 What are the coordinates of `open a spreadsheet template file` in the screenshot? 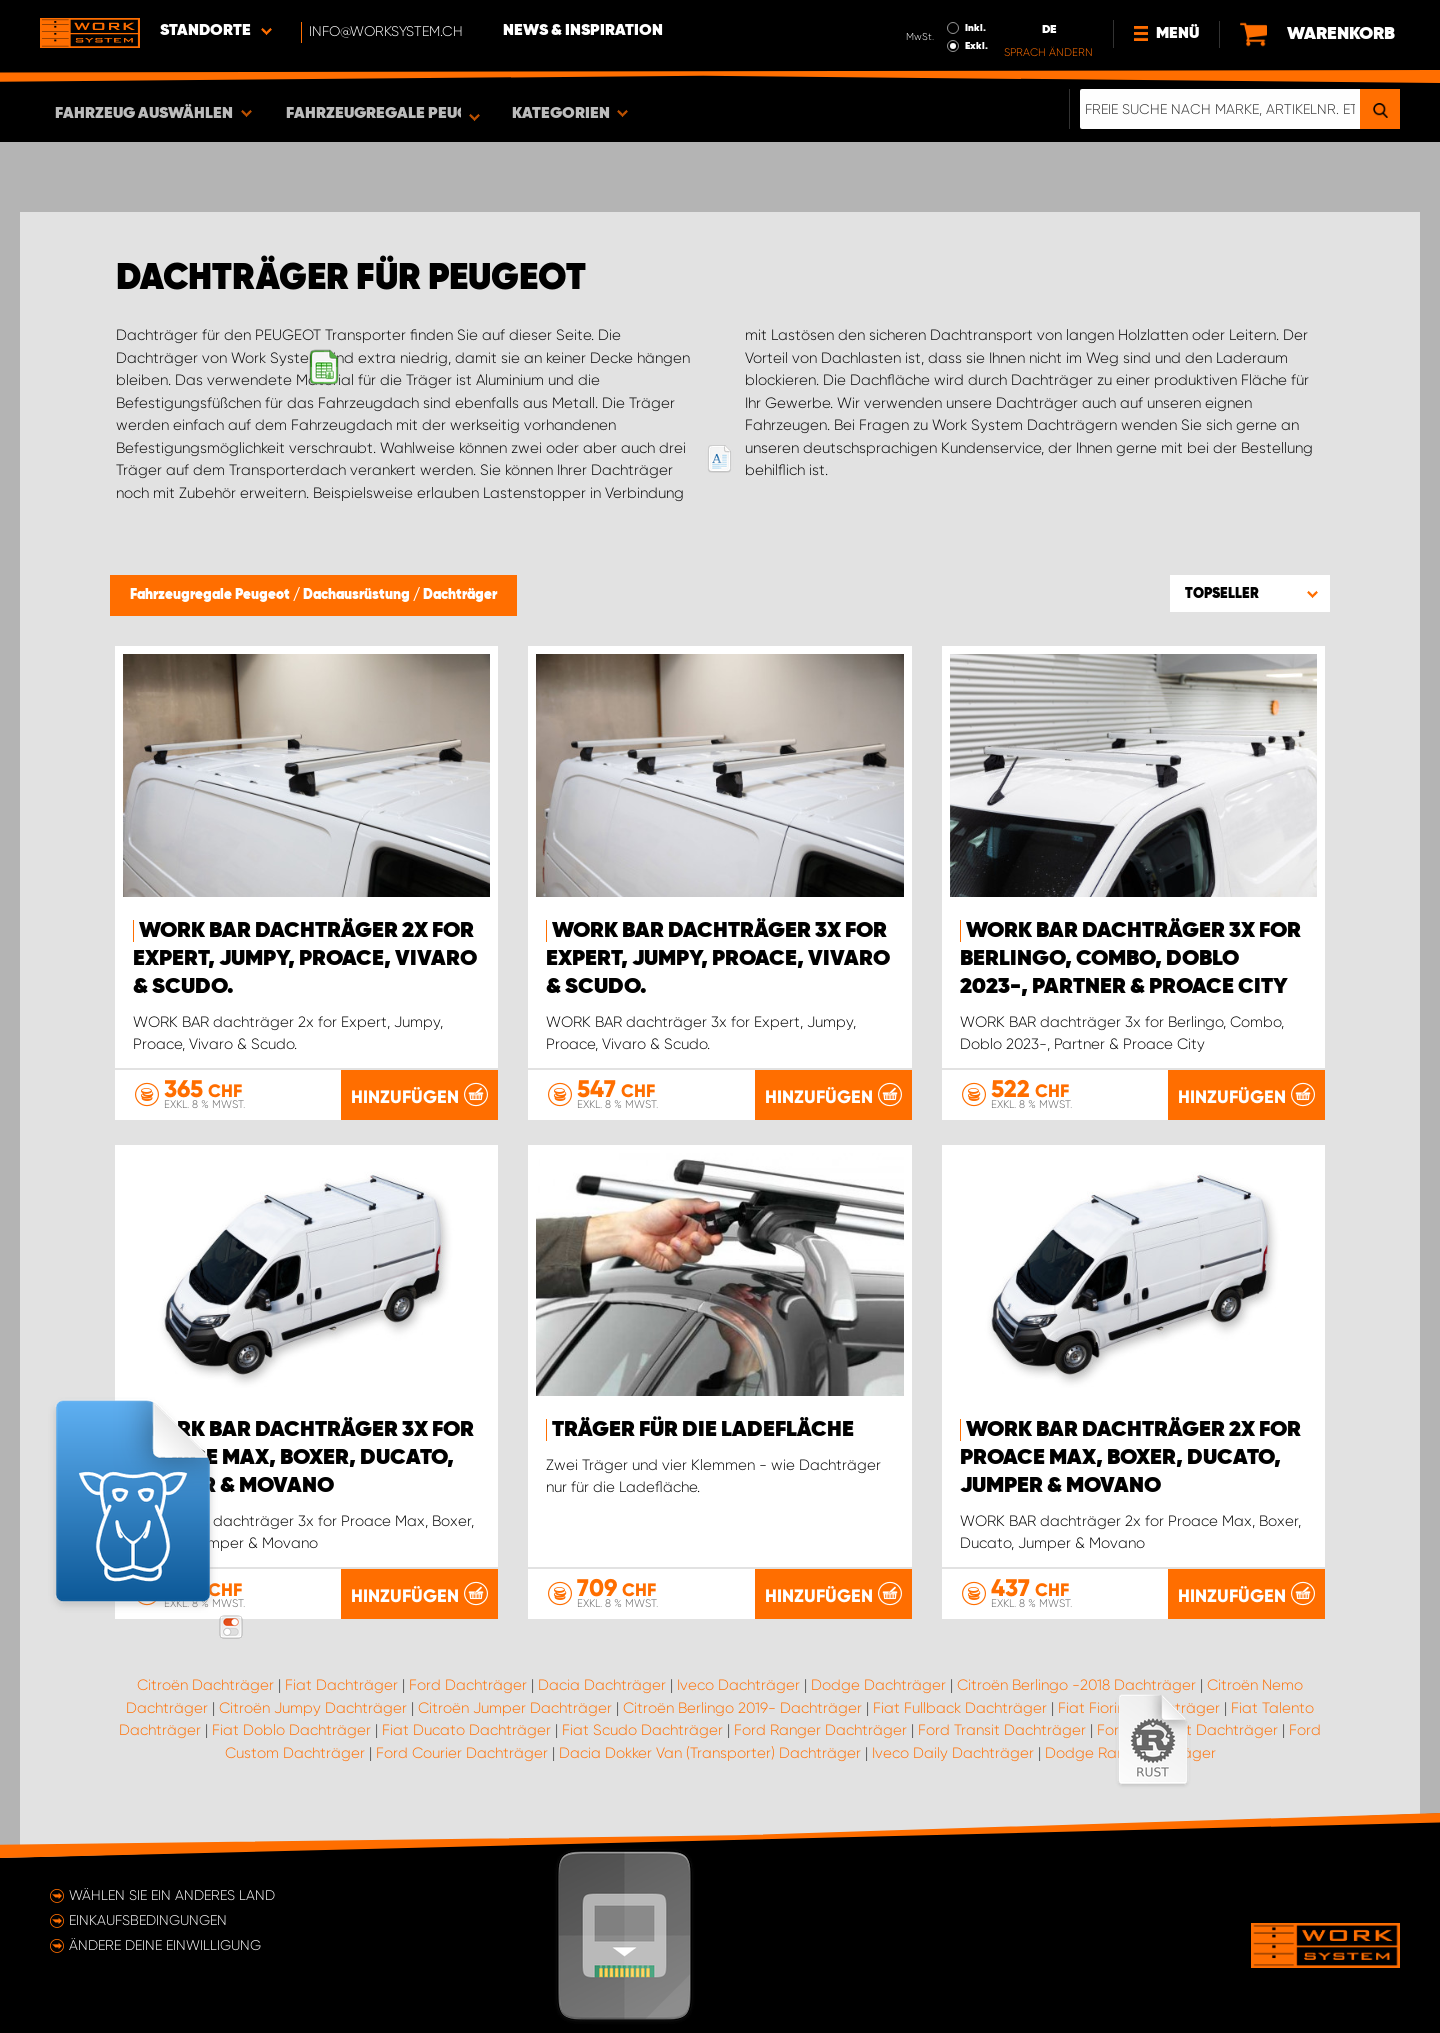 It's located at (324, 367).